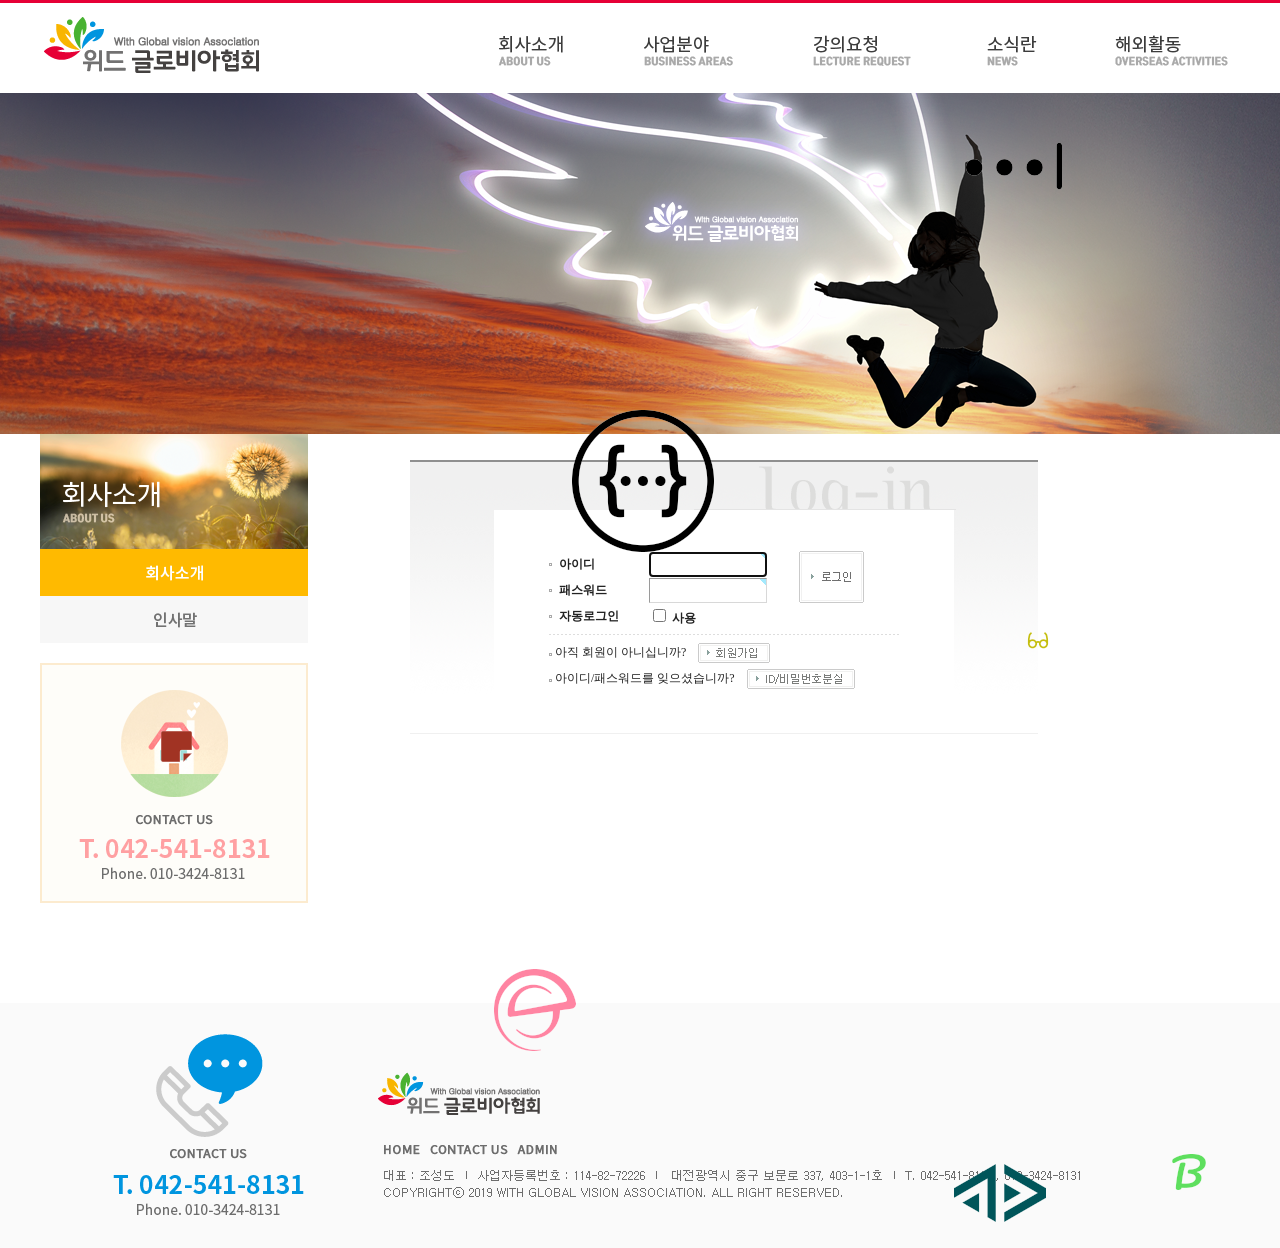 Image resolution: width=1280 pixels, height=1248 pixels. What do you see at coordinates (1189, 1172) in the screenshot?
I see `open brandfetch brand asset platform` at bounding box center [1189, 1172].